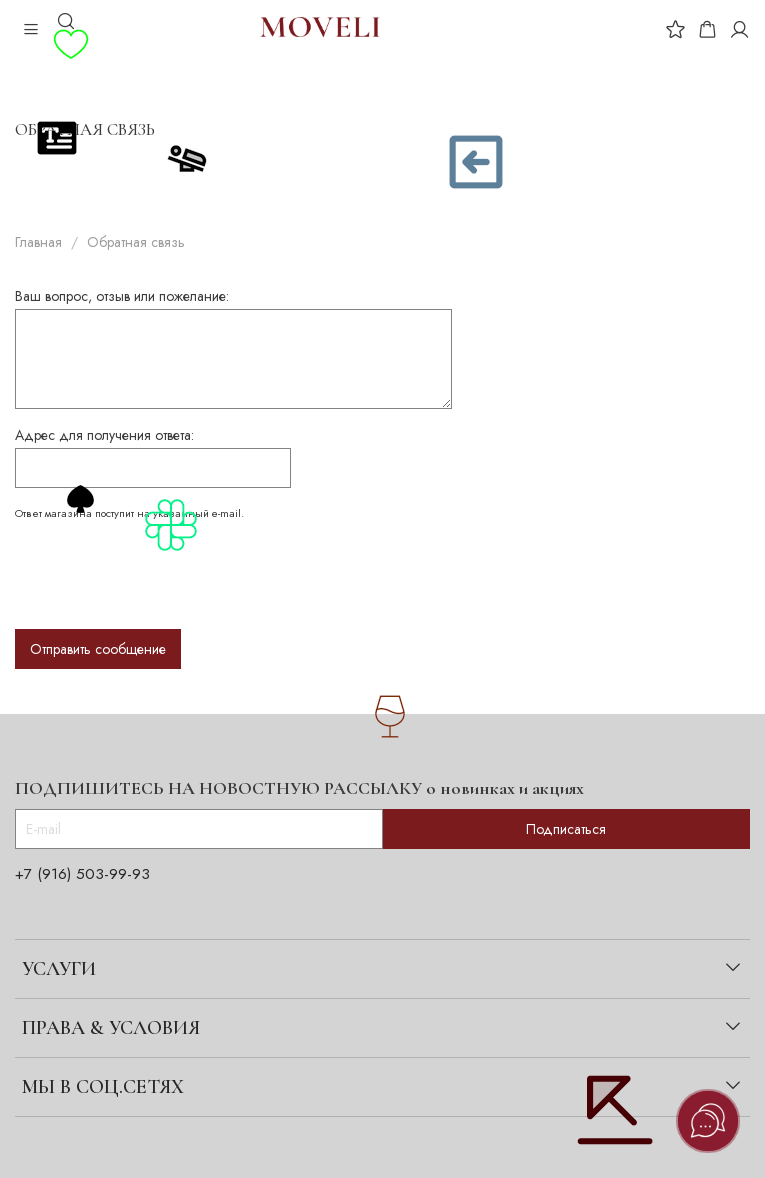  I want to click on read articles from The New York Times, so click(57, 138).